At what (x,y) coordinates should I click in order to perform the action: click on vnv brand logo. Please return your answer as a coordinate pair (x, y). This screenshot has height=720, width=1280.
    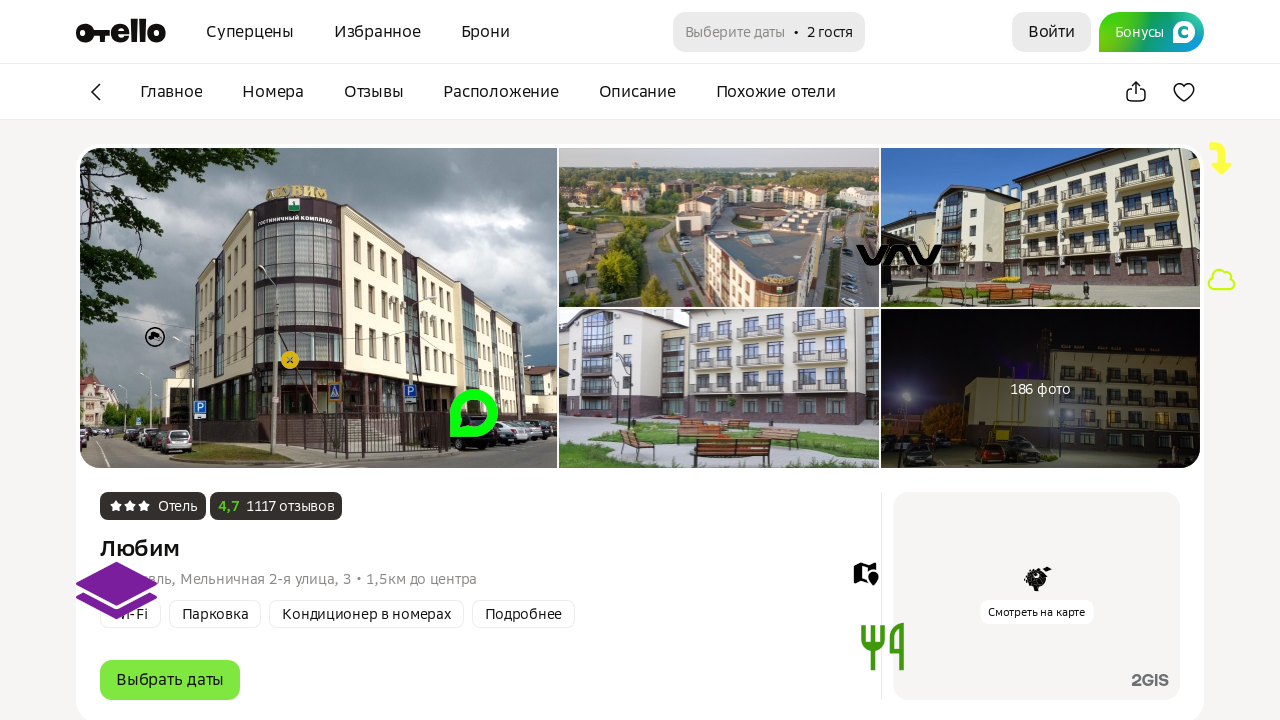
    Looking at the image, I should click on (899, 253).